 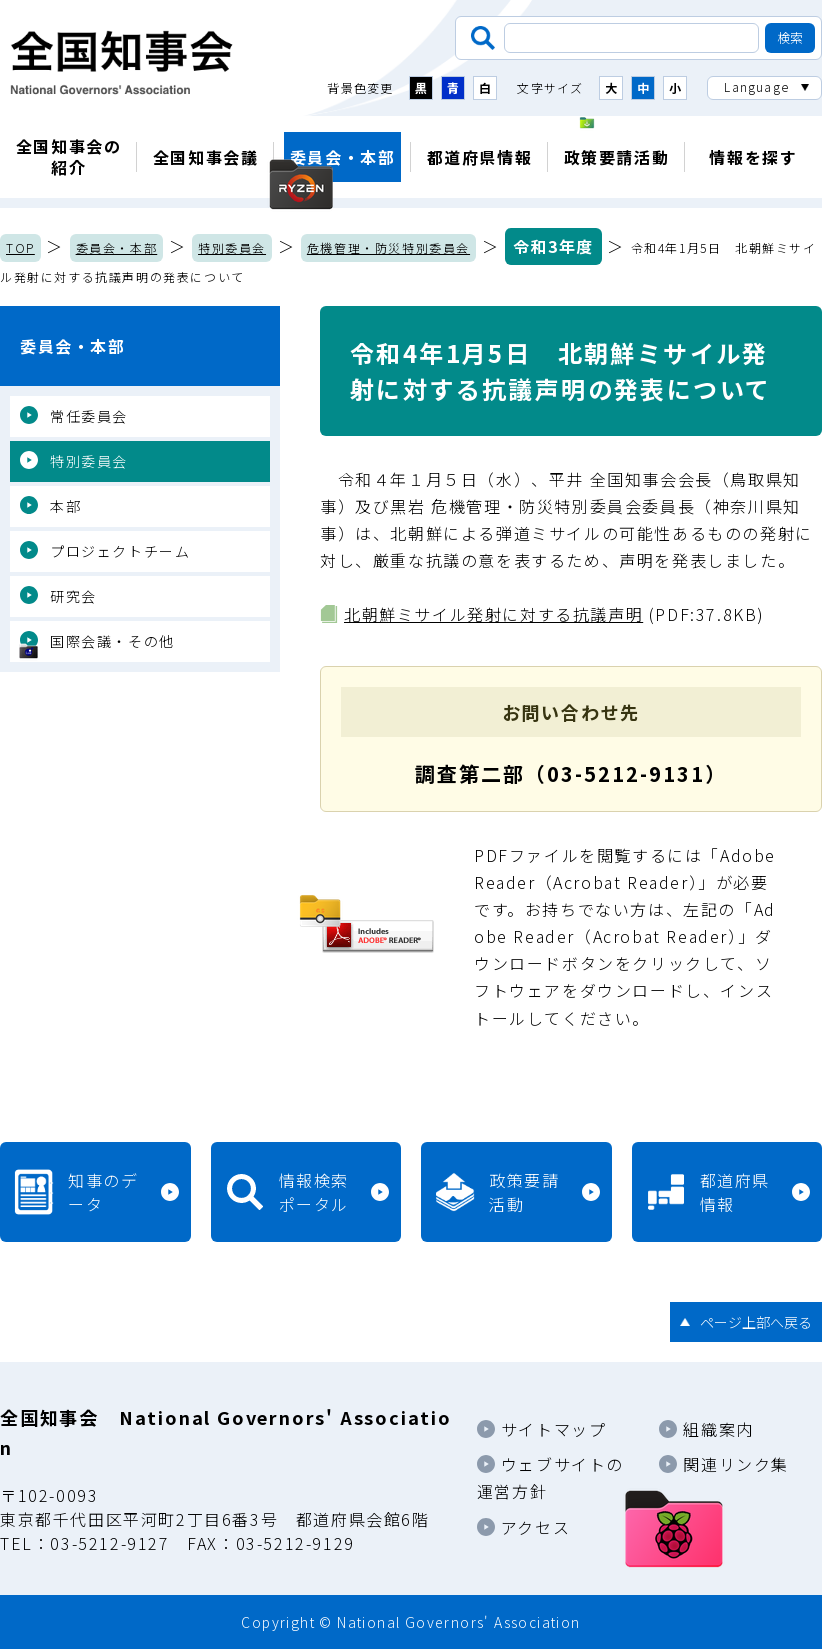 What do you see at coordinates (673, 1531) in the screenshot?
I see `open raspberry pi project files` at bounding box center [673, 1531].